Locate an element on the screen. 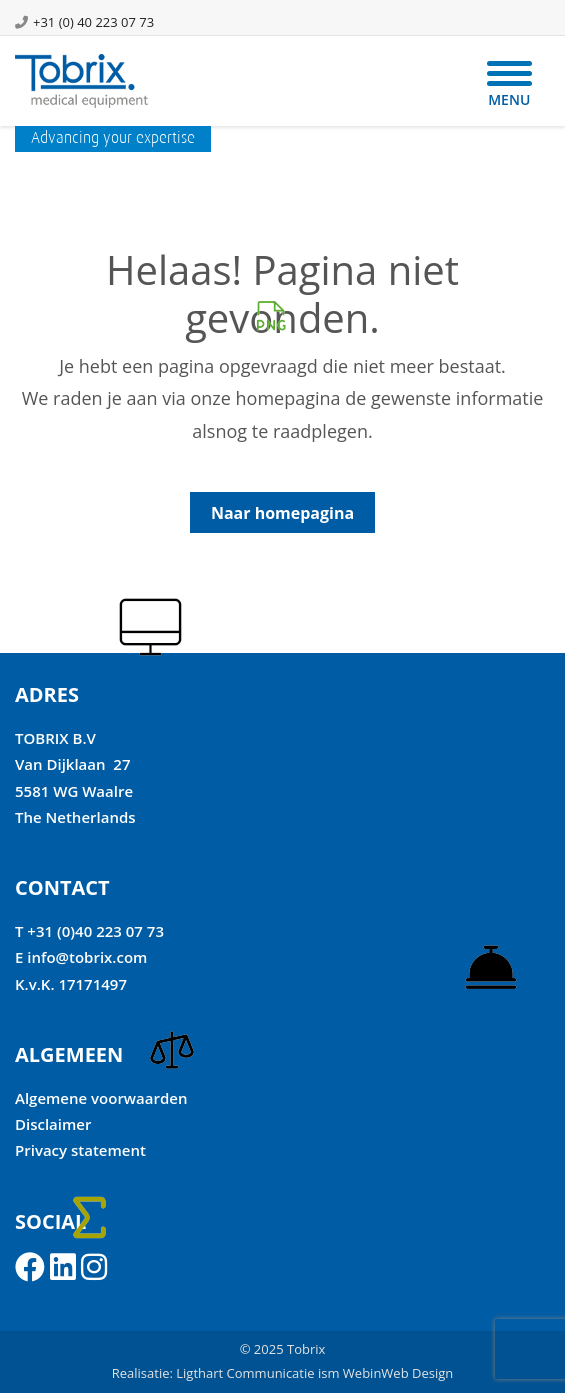 This screenshot has height=1393, width=565. request service or assistance is located at coordinates (491, 969).